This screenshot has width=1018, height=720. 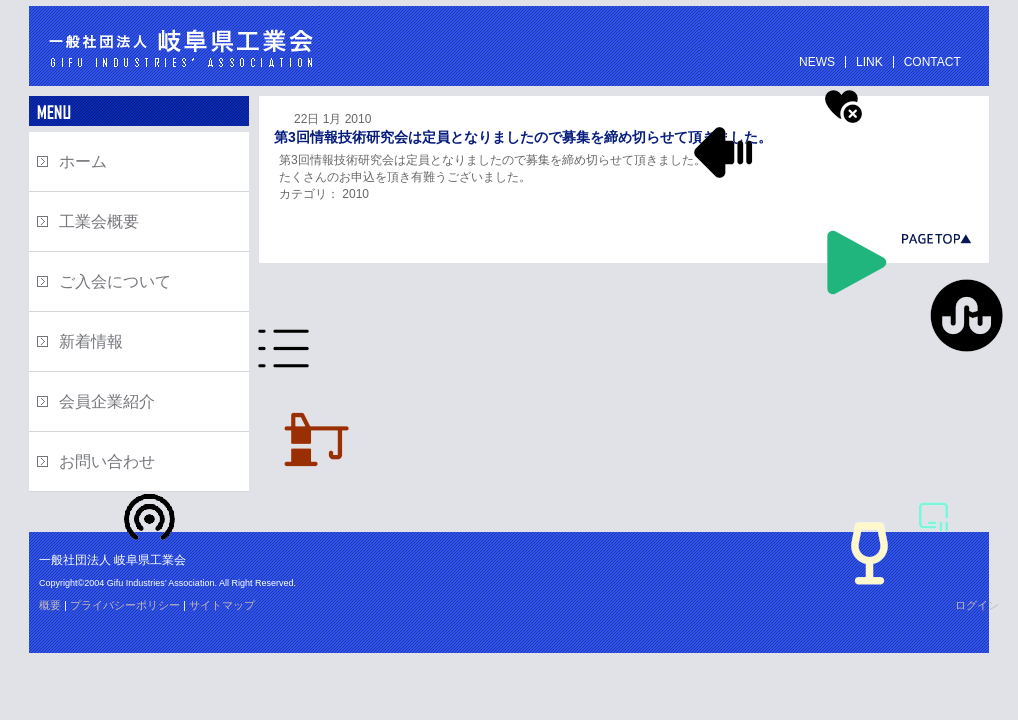 I want to click on enable wifi hotspot or tethering, so click(x=149, y=516).